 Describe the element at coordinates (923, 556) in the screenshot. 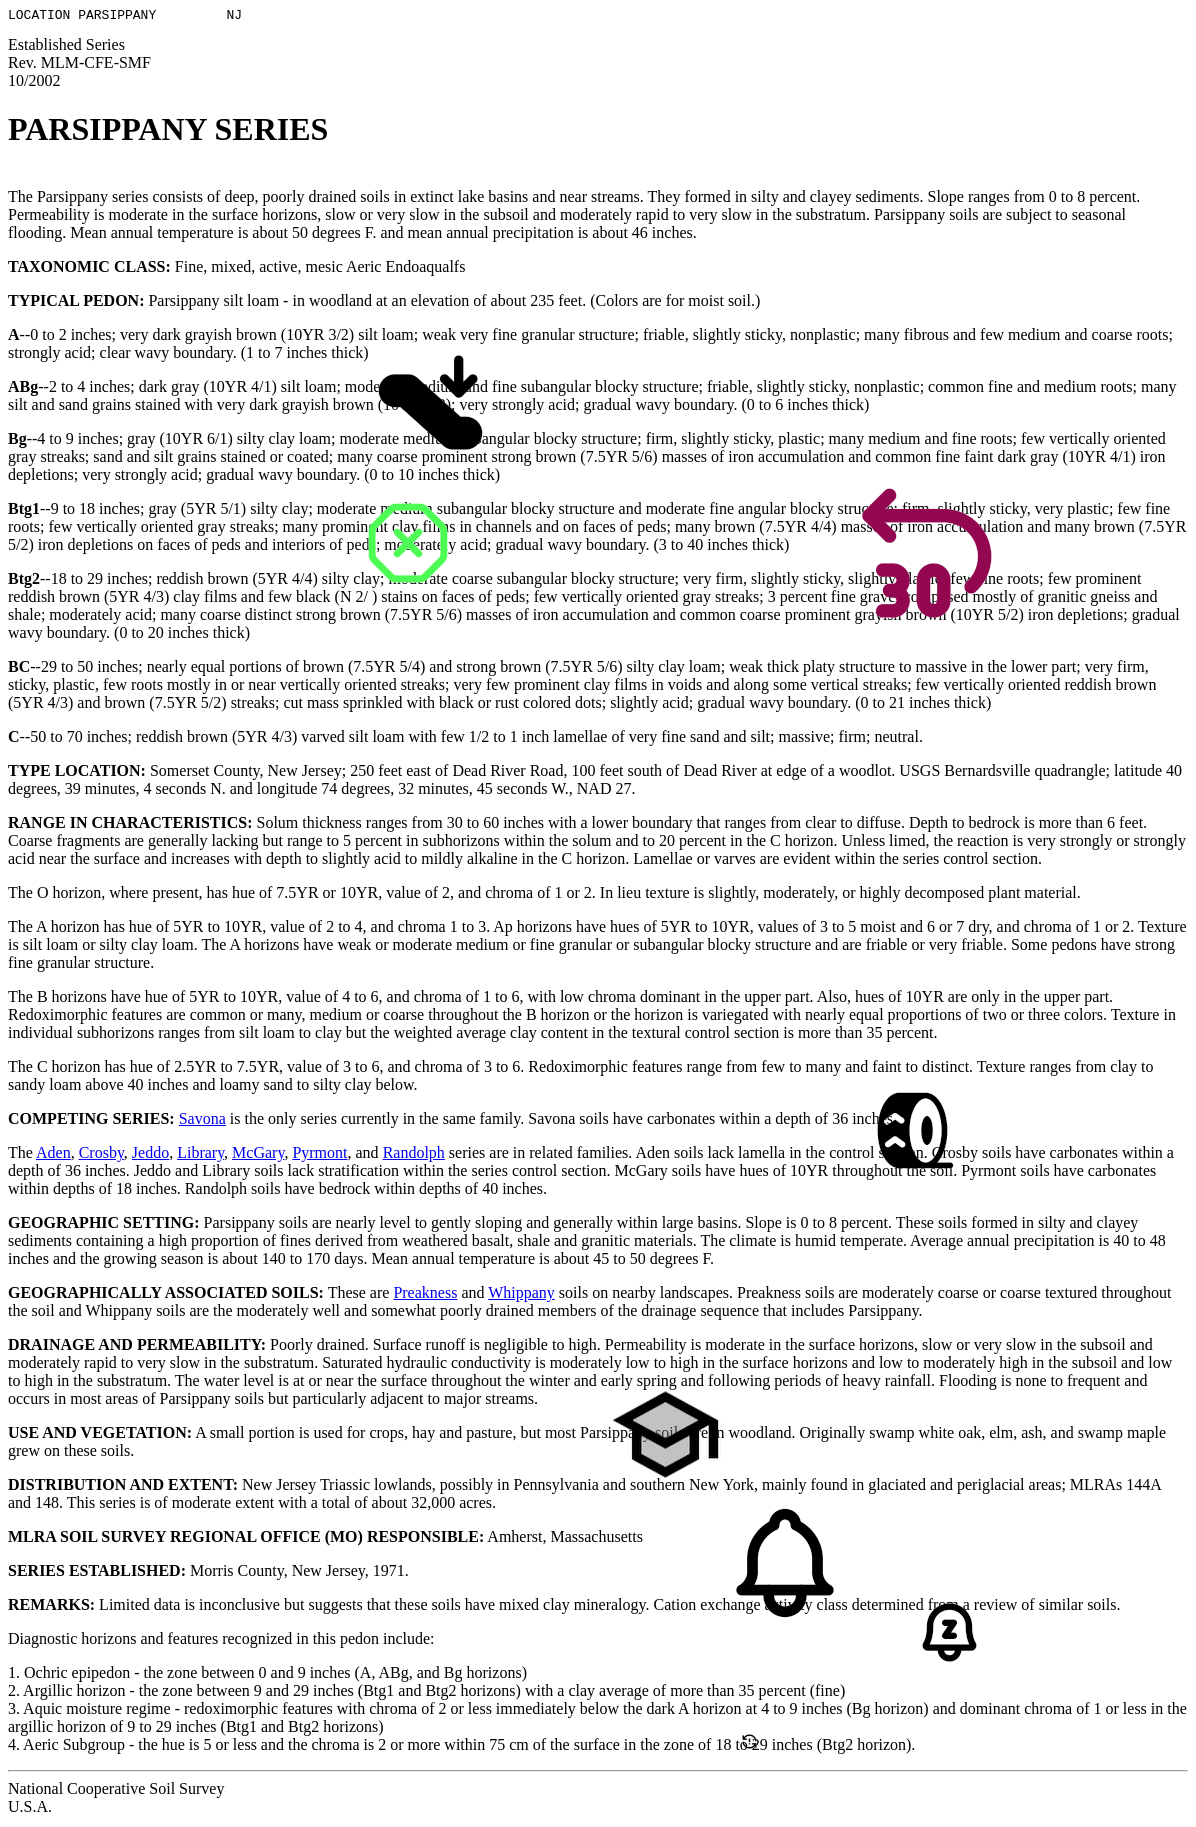

I see `skip back 30 seconds` at that location.